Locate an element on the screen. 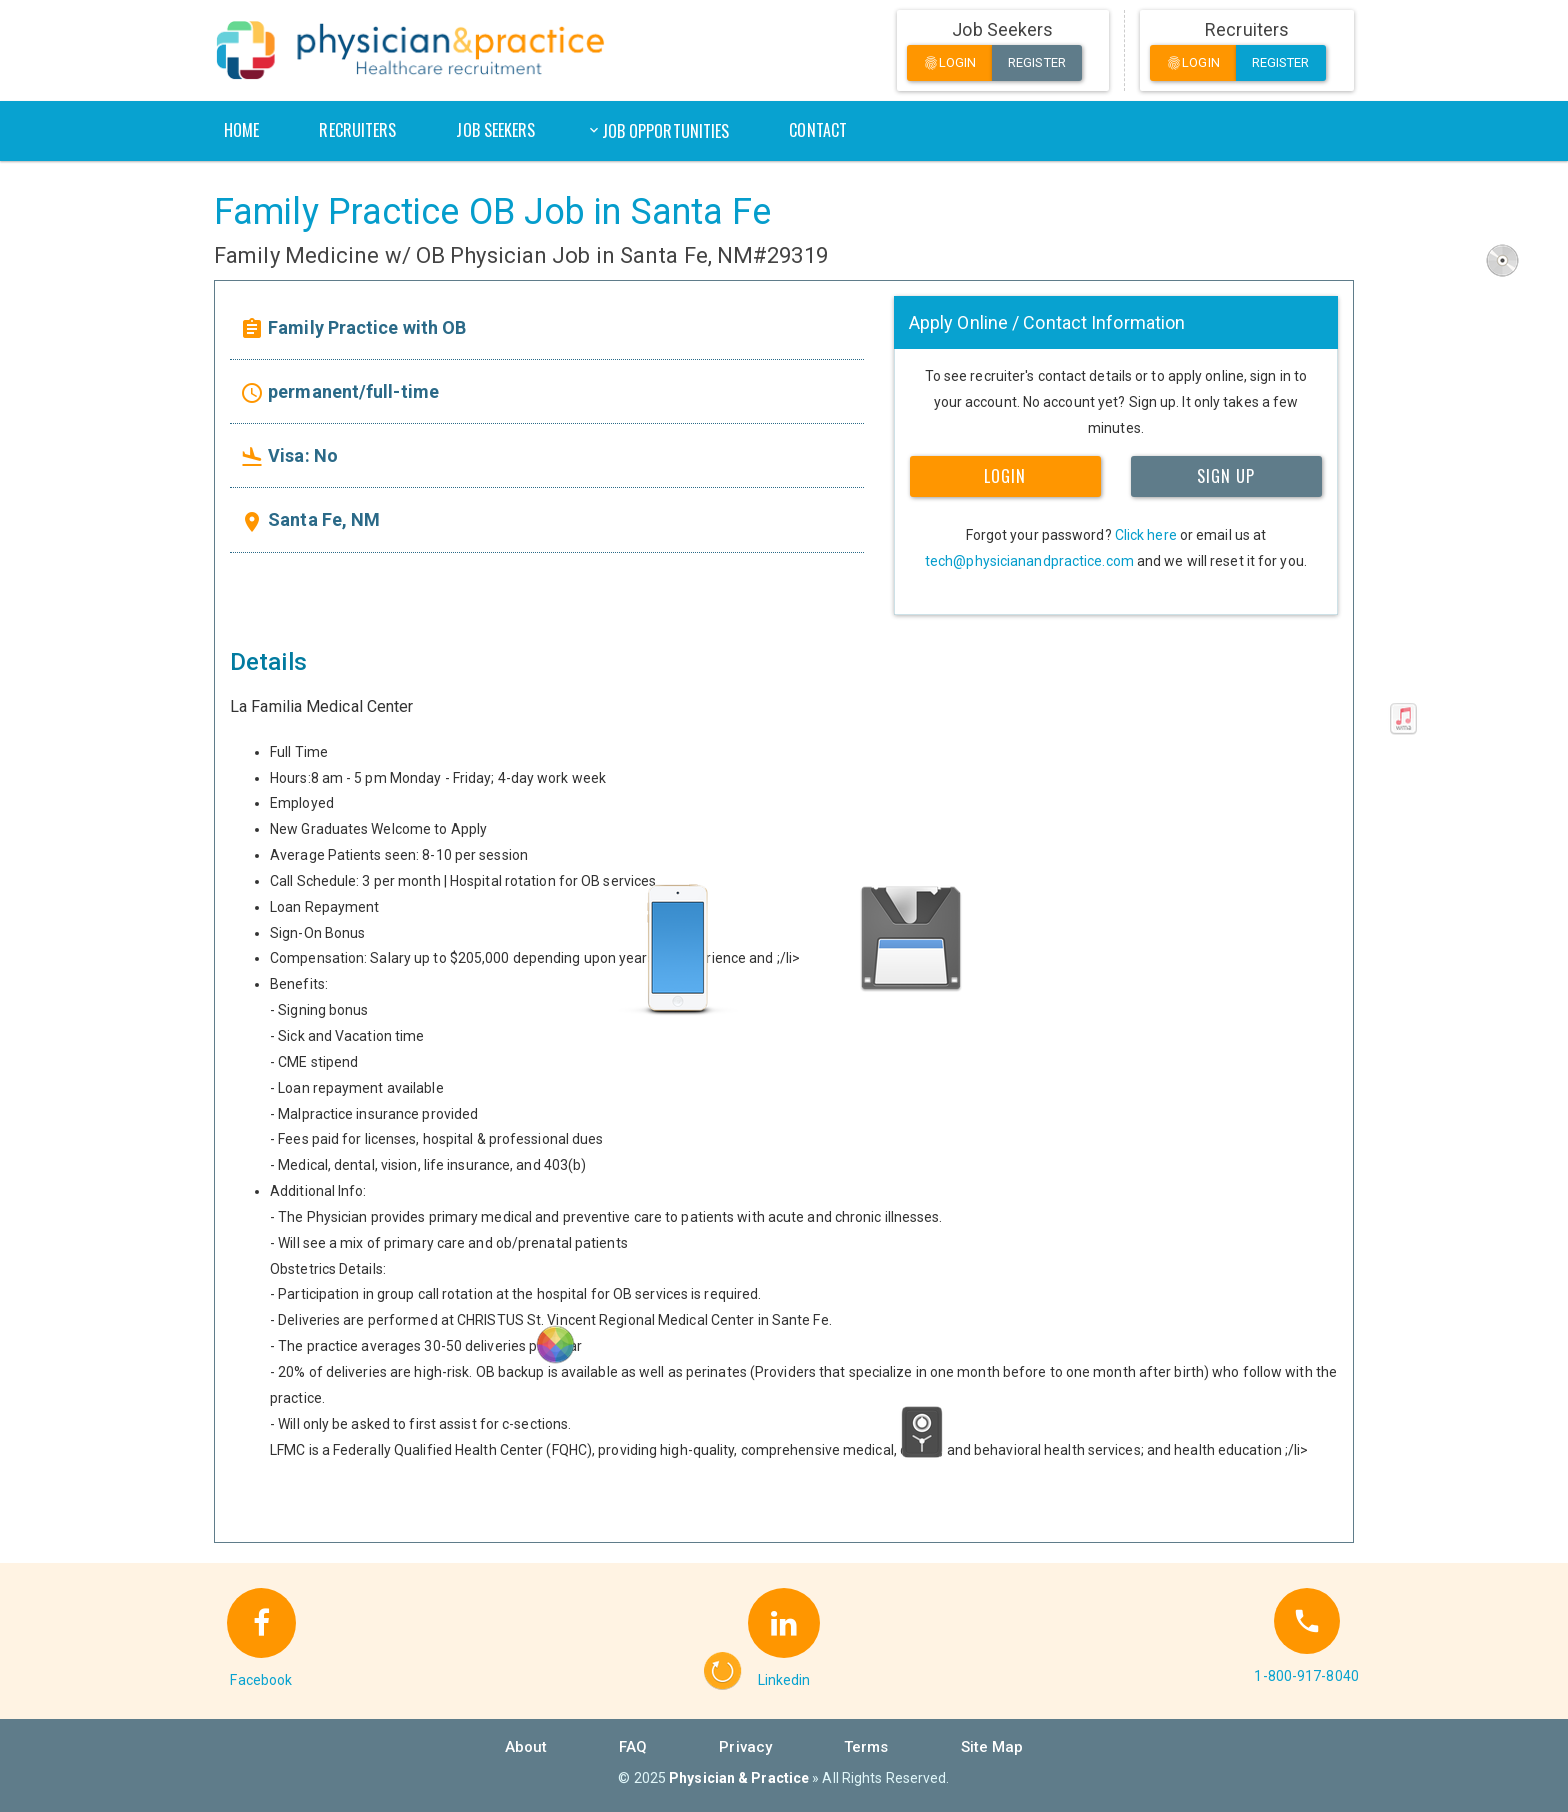 The image size is (1568, 1812). open déjà dup backup utility is located at coordinates (922, 1432).